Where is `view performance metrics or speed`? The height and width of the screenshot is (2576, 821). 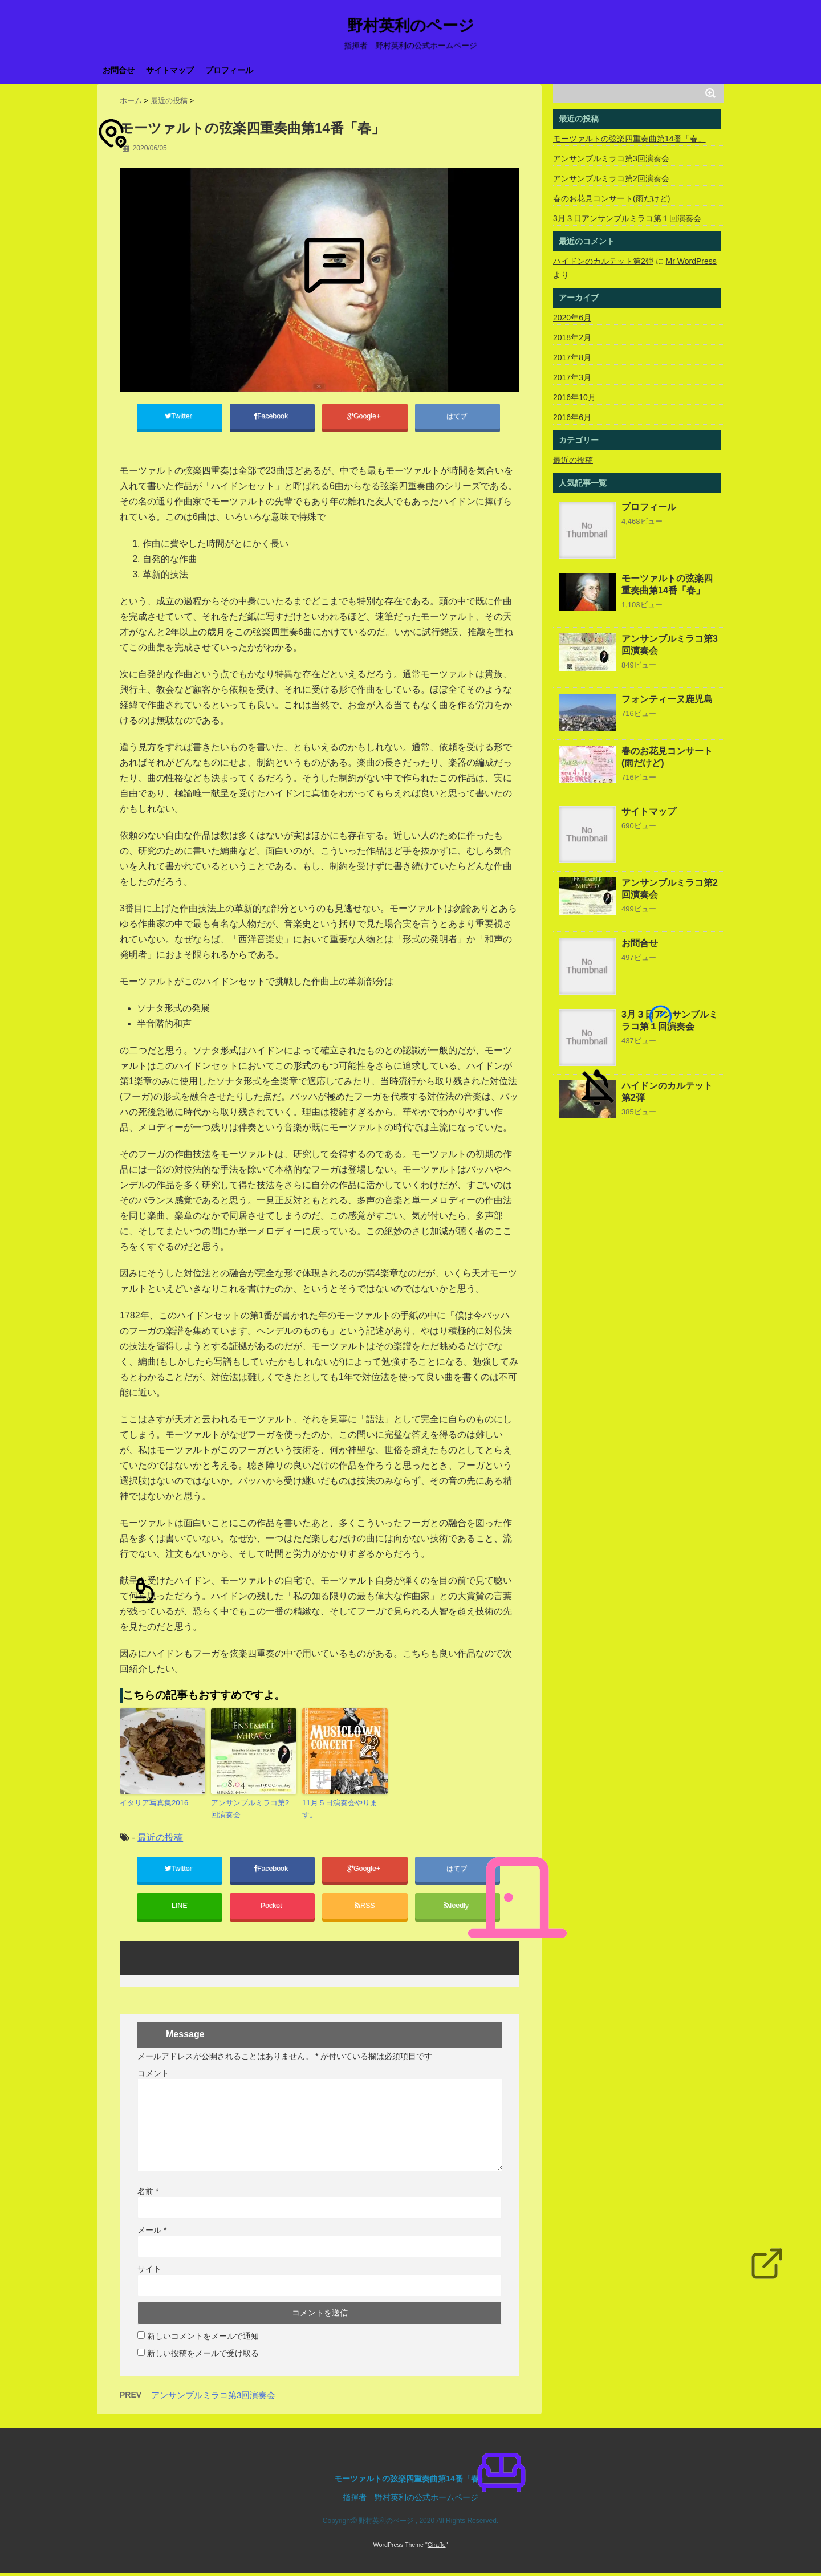
view performance metrics or speed is located at coordinates (660, 1014).